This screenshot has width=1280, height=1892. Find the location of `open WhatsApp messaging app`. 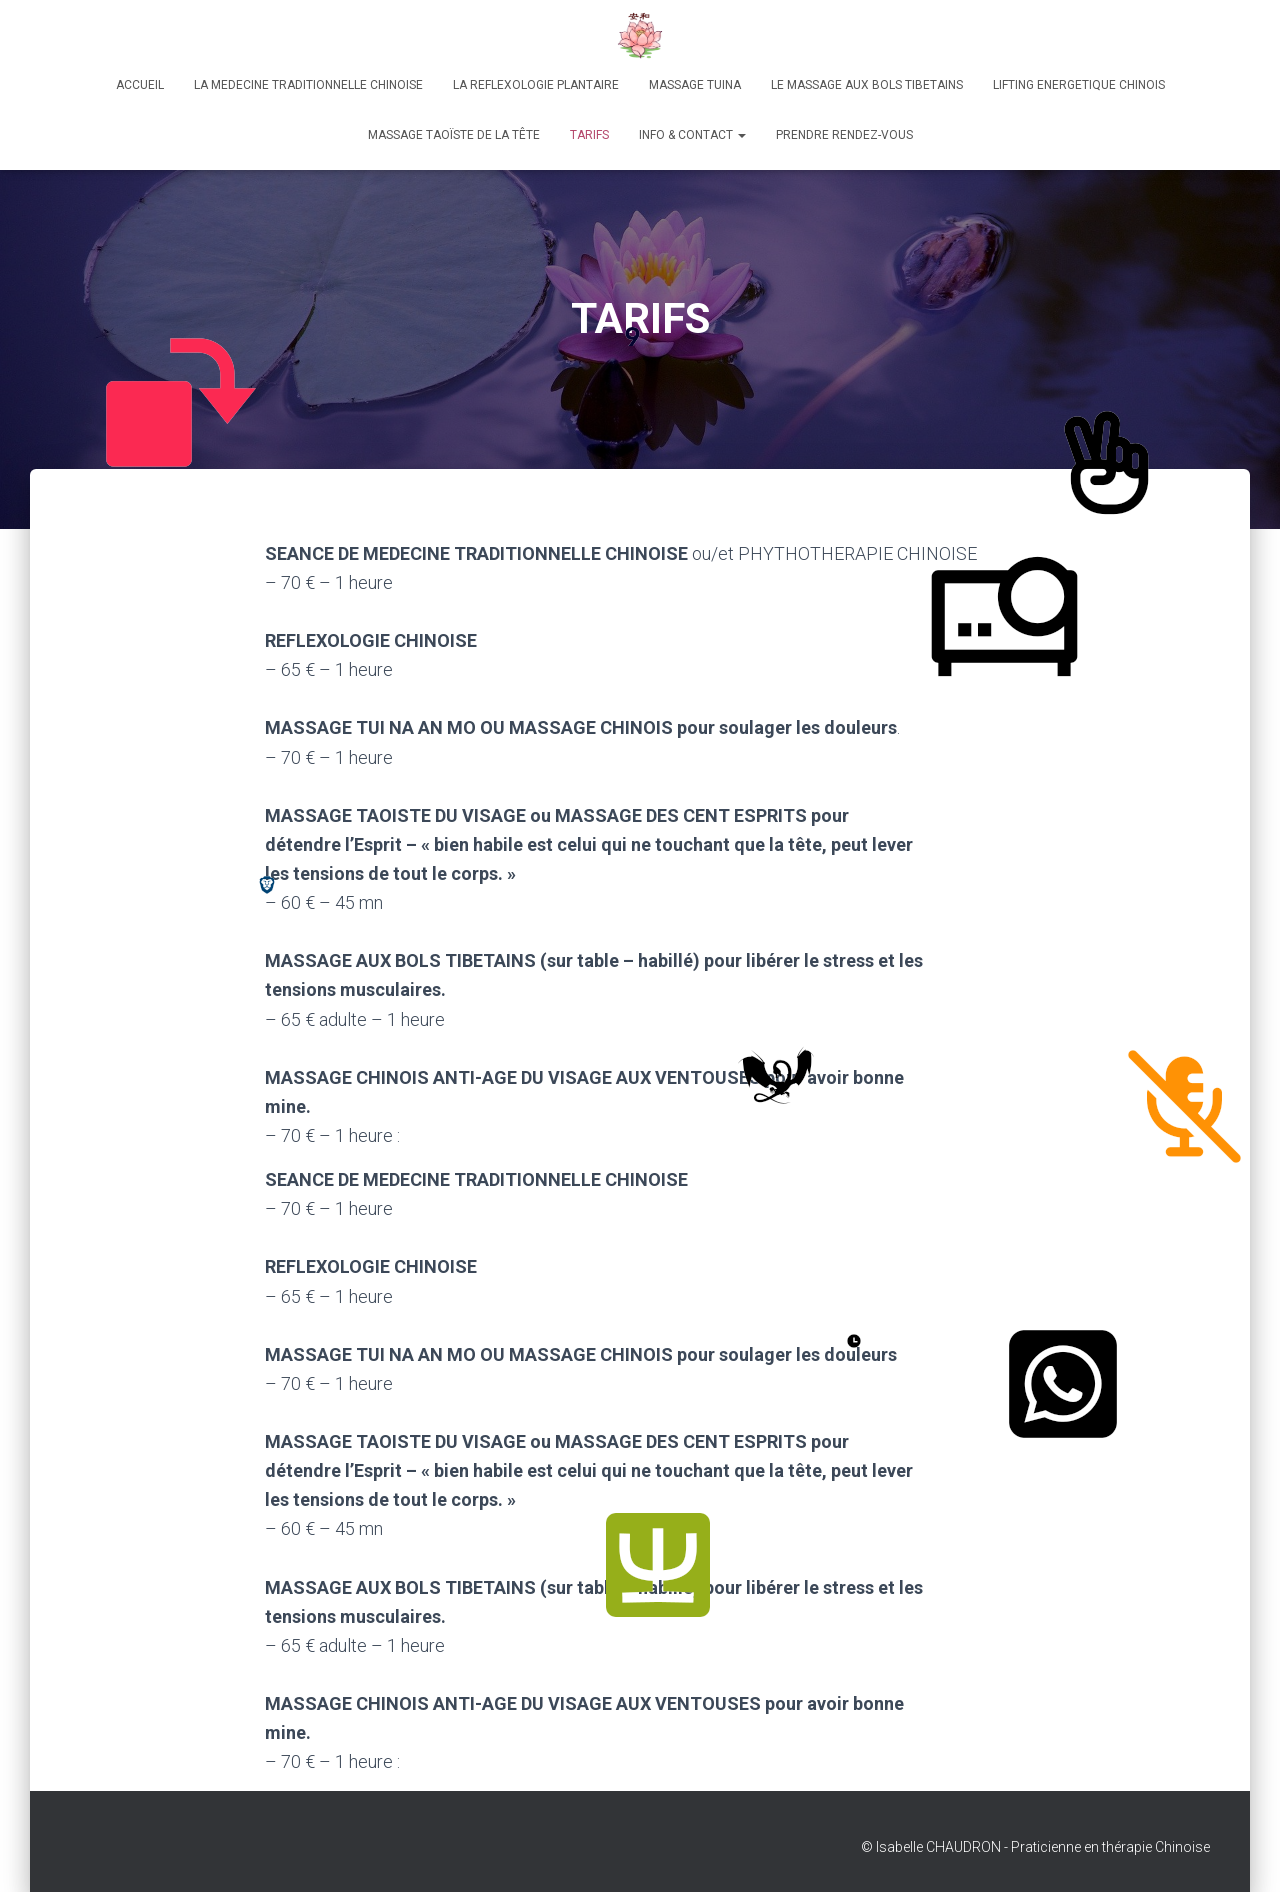

open WhatsApp messaging app is located at coordinates (1063, 1384).